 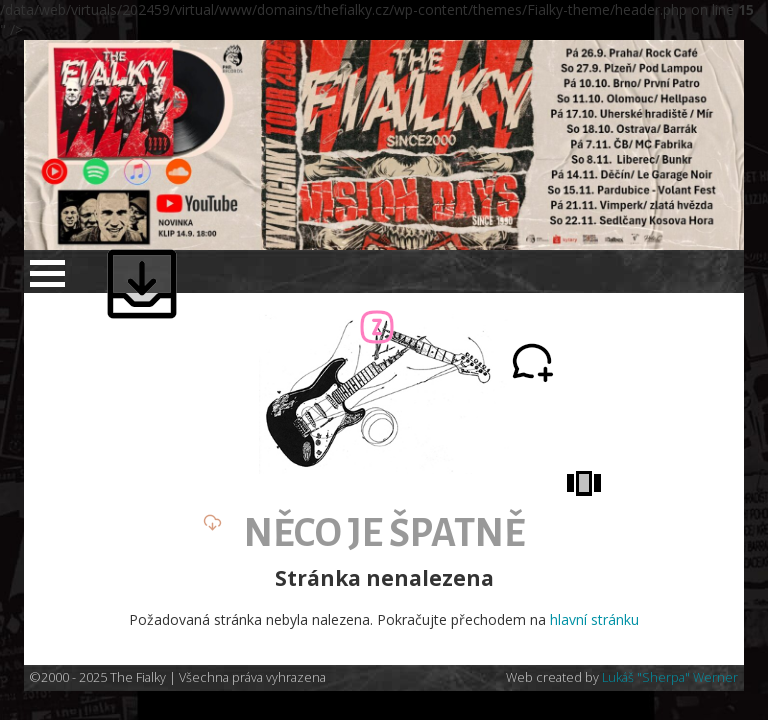 I want to click on view content in carousel or slideshow mode, so click(x=584, y=484).